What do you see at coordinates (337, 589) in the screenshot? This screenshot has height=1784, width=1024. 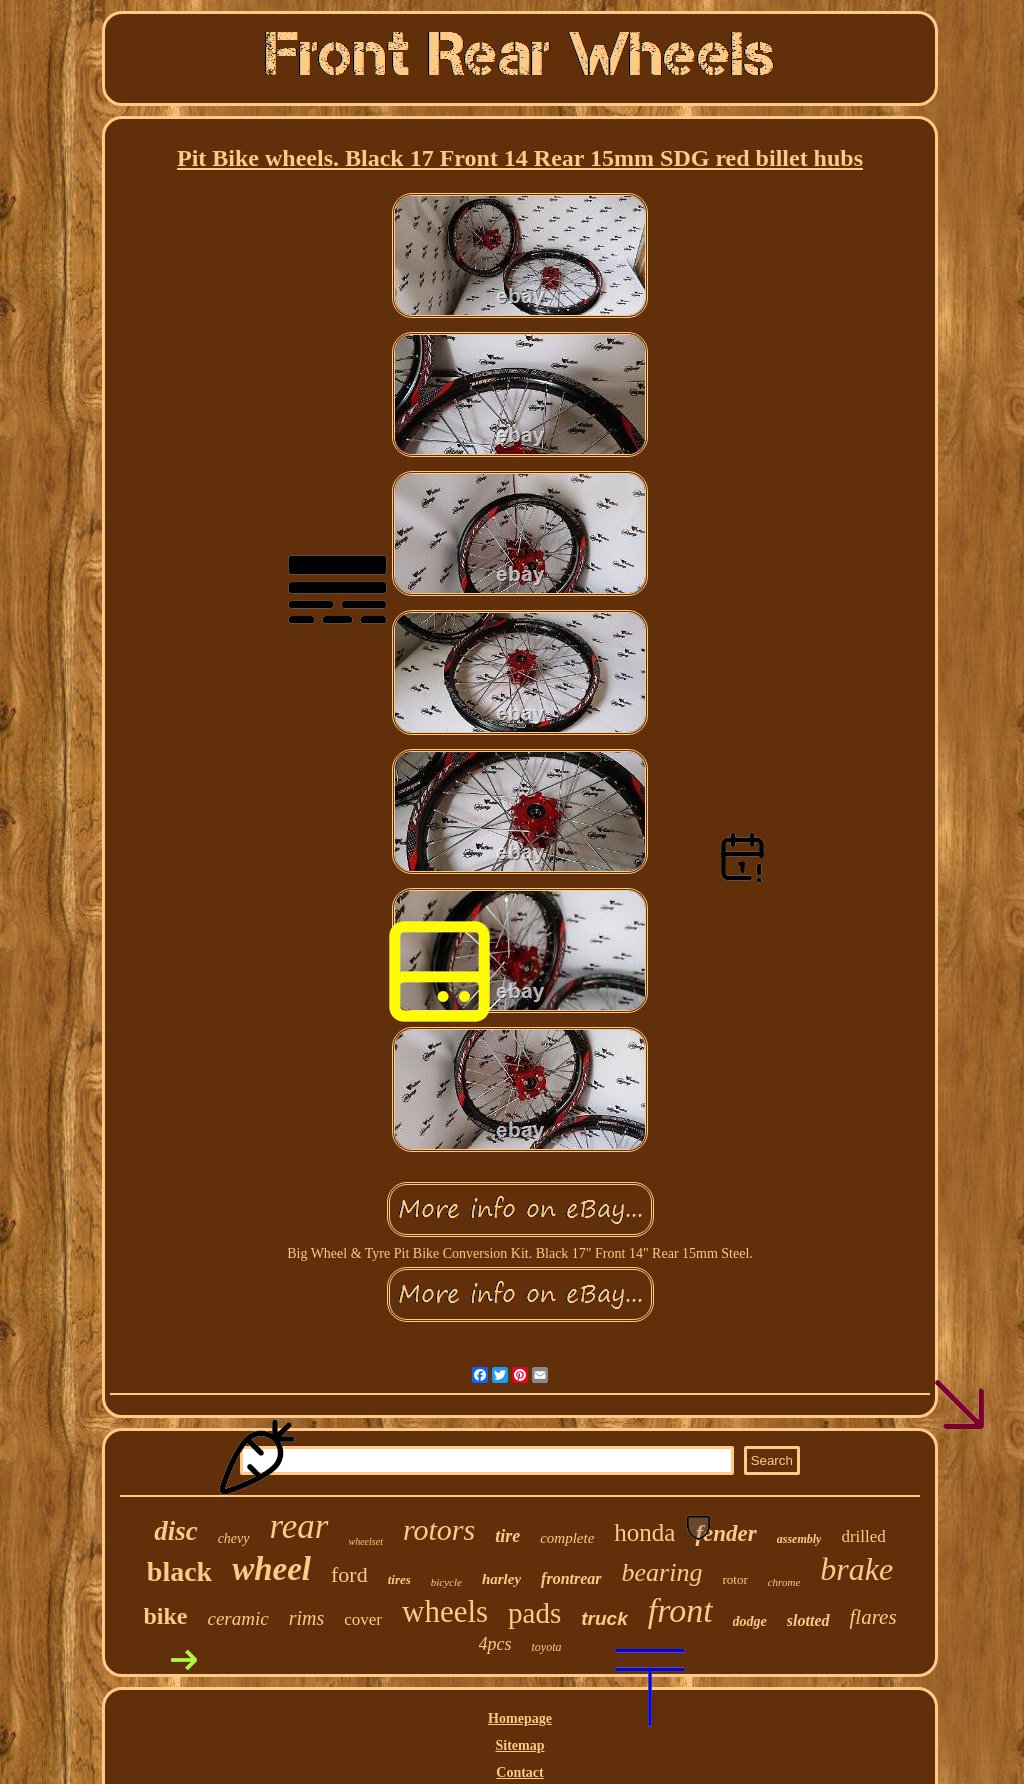 I see `adjust gradient or color fill settings` at bounding box center [337, 589].